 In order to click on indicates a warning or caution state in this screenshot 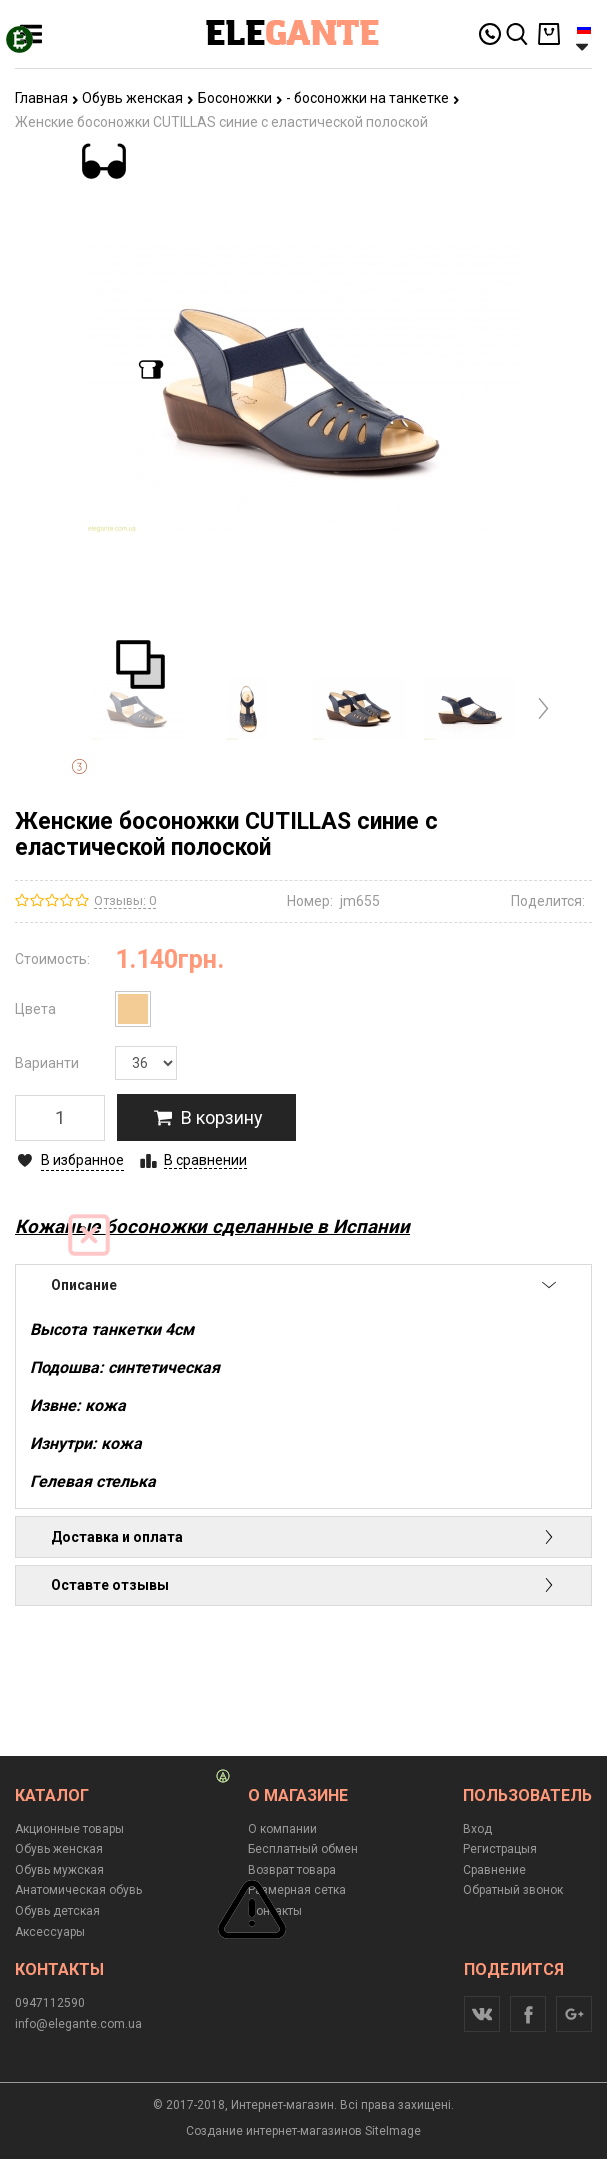, I will do `click(252, 1911)`.